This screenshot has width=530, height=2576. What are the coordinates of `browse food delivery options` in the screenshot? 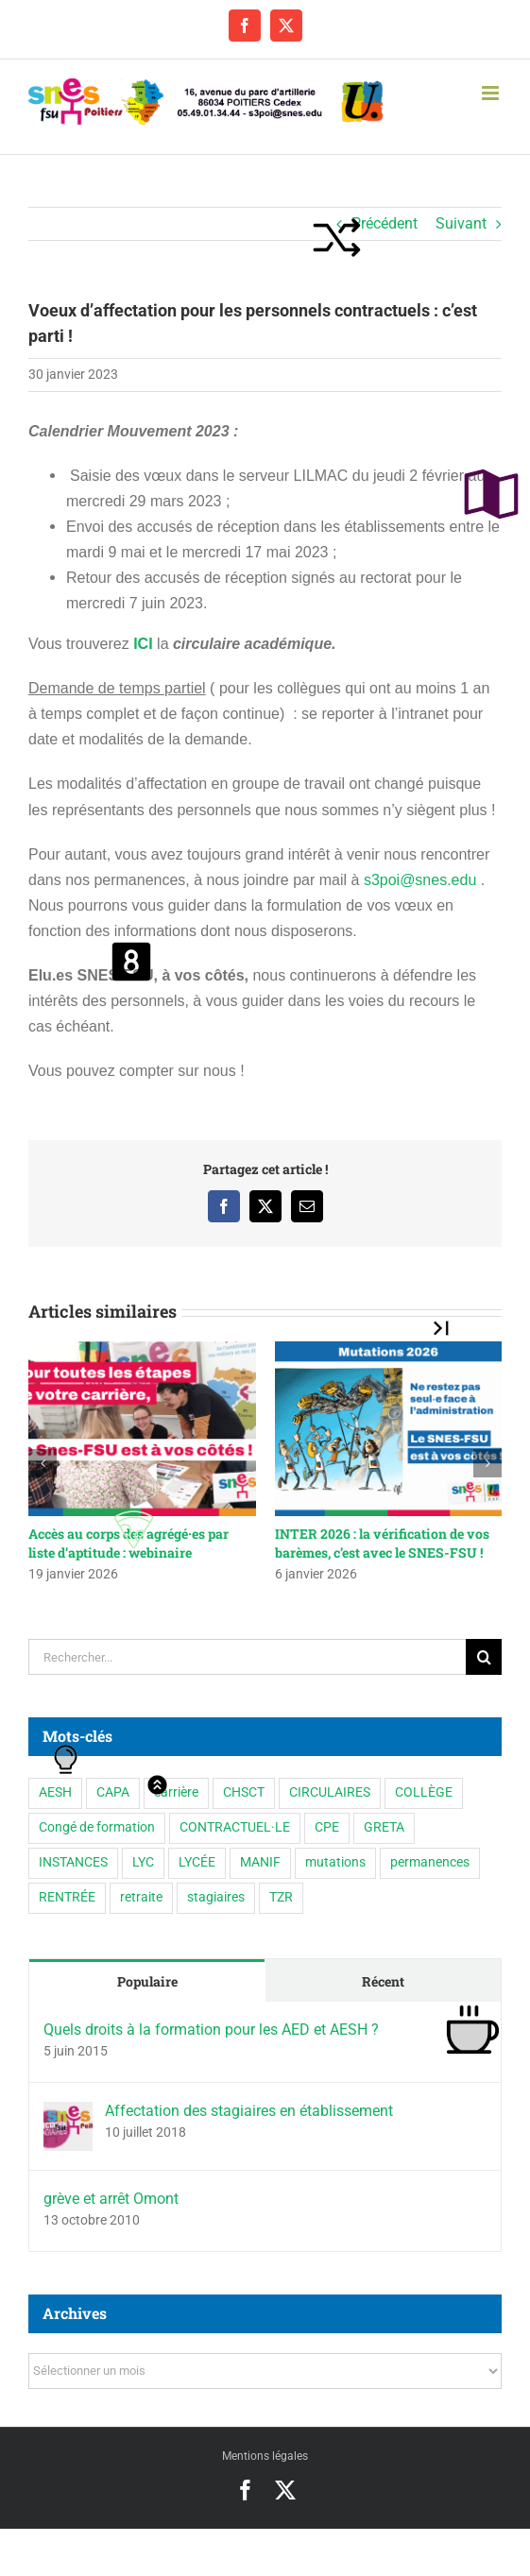 It's located at (133, 1528).